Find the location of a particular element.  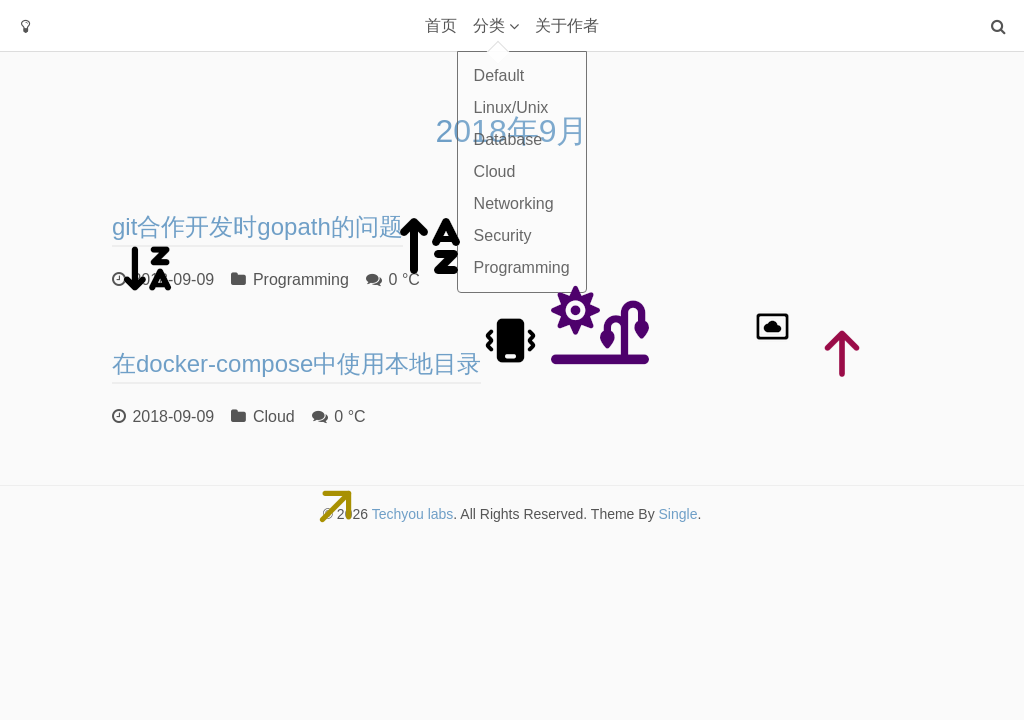

indicates drought or dry weather conditions is located at coordinates (600, 325).